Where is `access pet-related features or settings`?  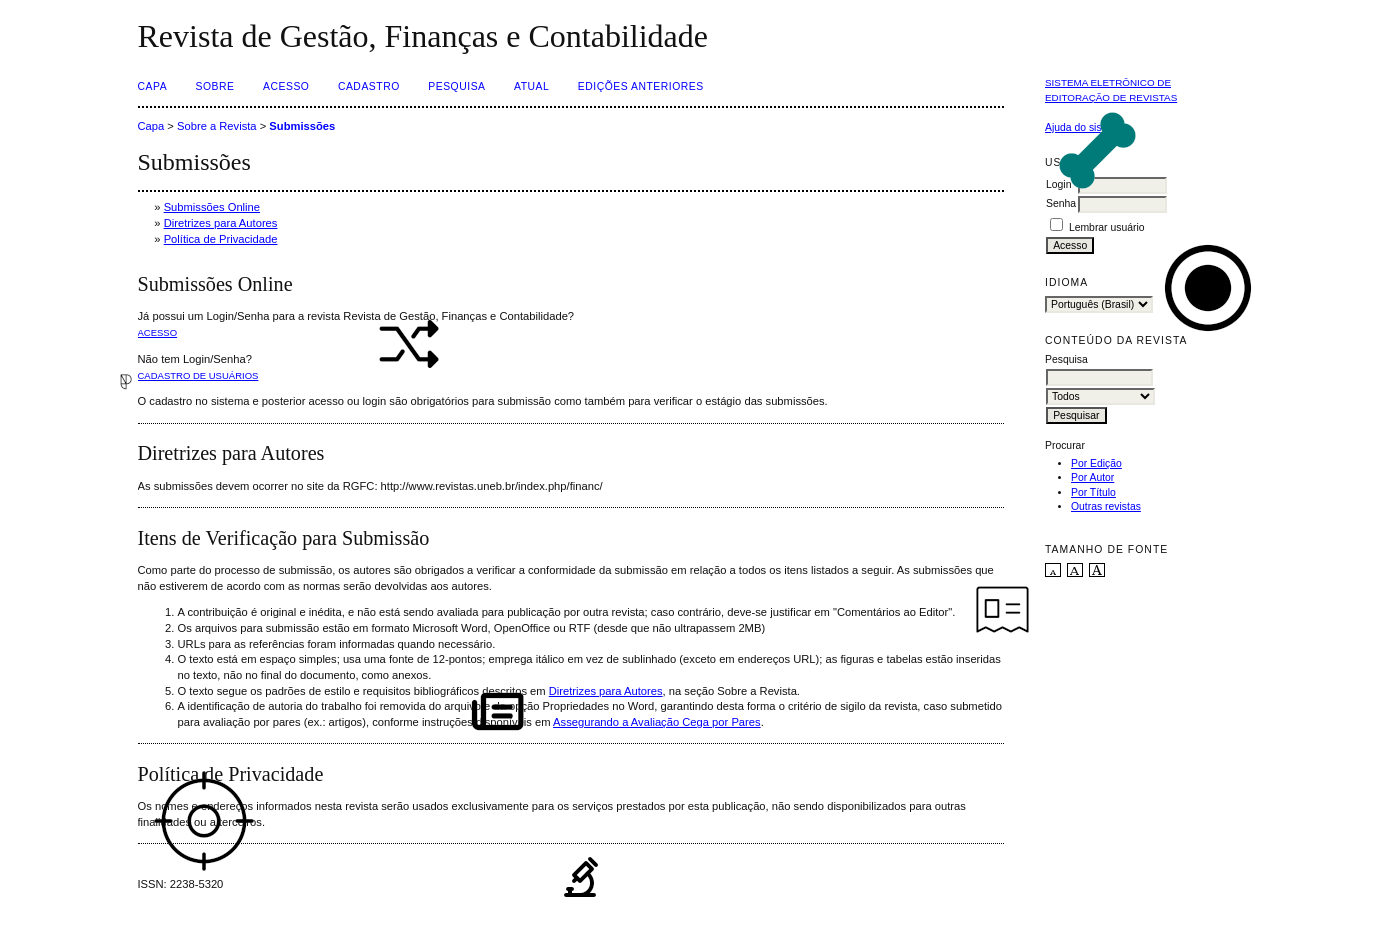 access pet-related features or settings is located at coordinates (1097, 150).